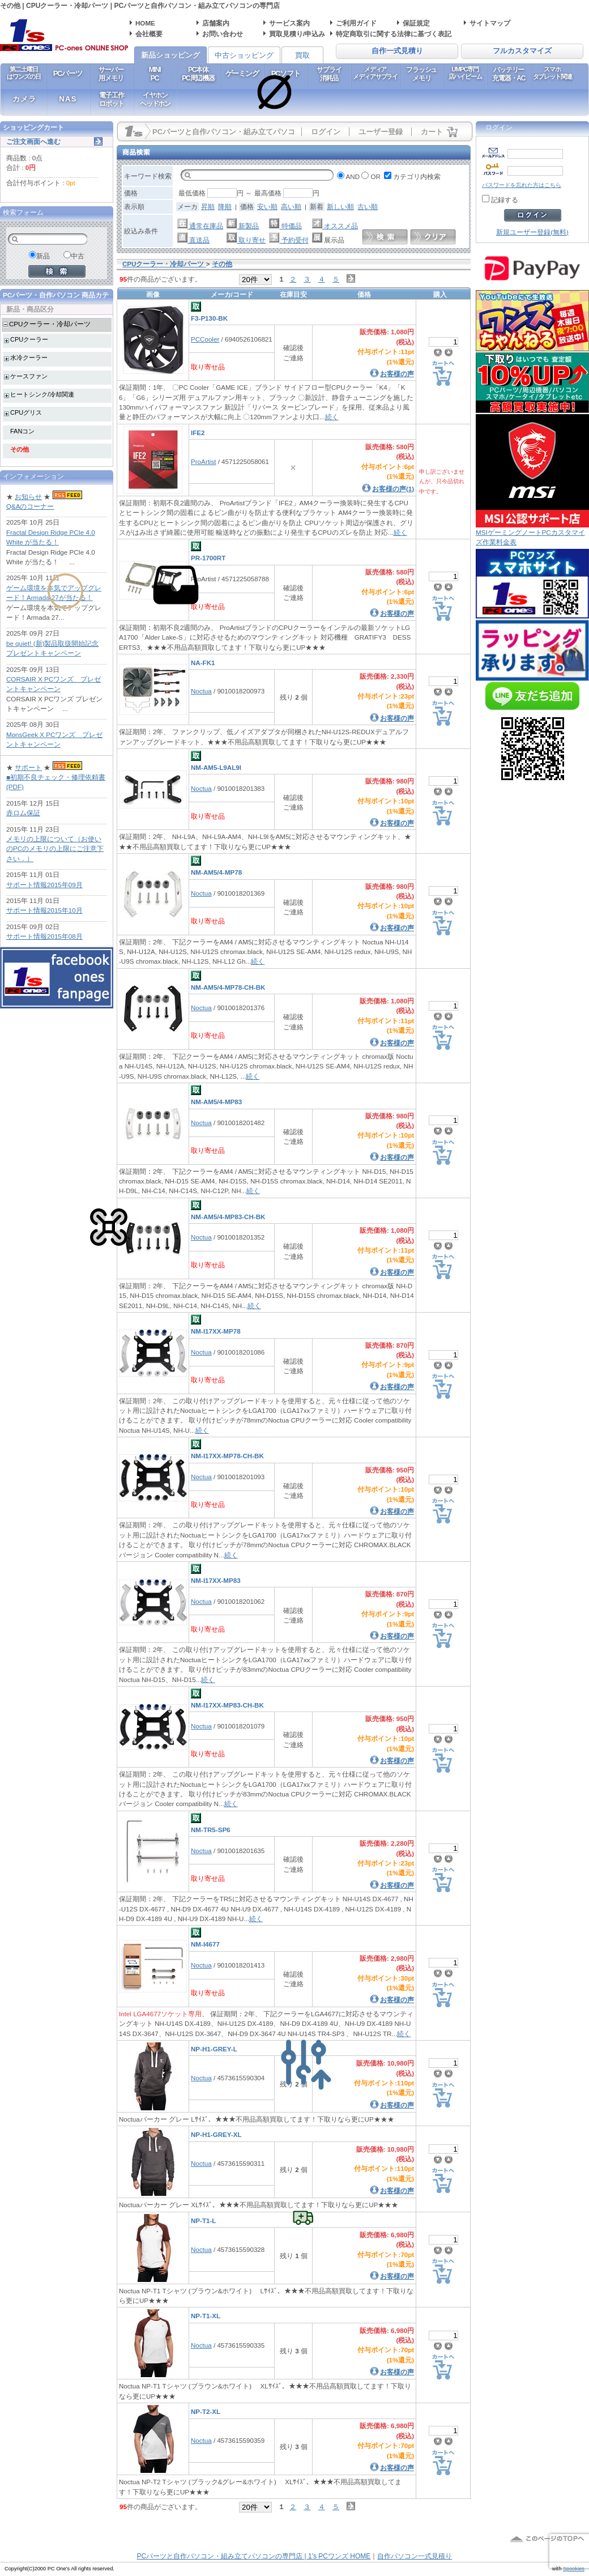 The height and width of the screenshot is (2576, 589). What do you see at coordinates (65, 591) in the screenshot?
I see `unselected option in a radio button group` at bounding box center [65, 591].